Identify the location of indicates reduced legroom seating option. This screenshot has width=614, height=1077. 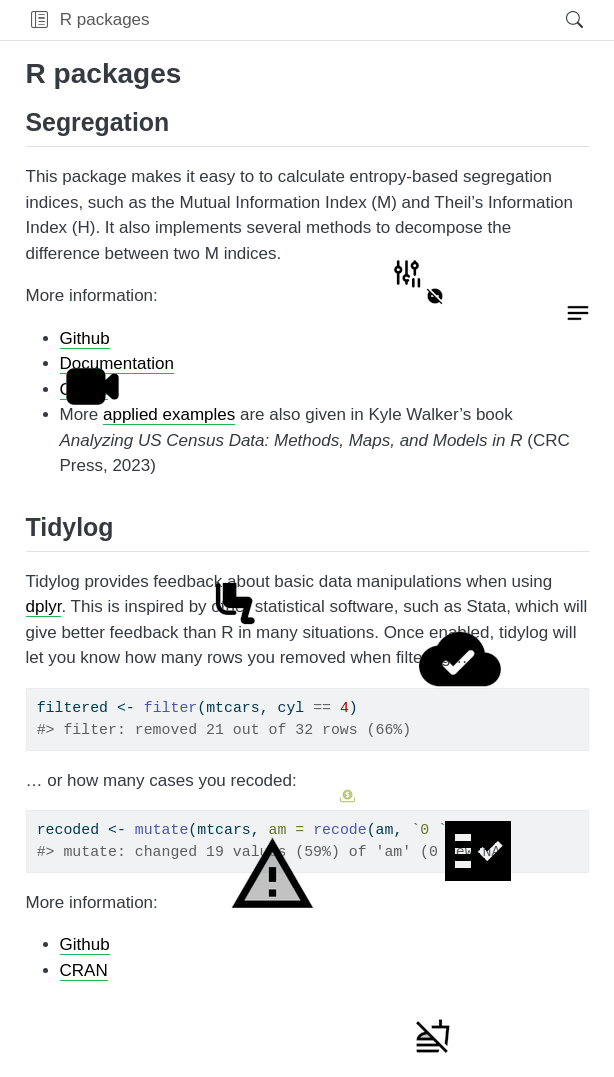
(236, 603).